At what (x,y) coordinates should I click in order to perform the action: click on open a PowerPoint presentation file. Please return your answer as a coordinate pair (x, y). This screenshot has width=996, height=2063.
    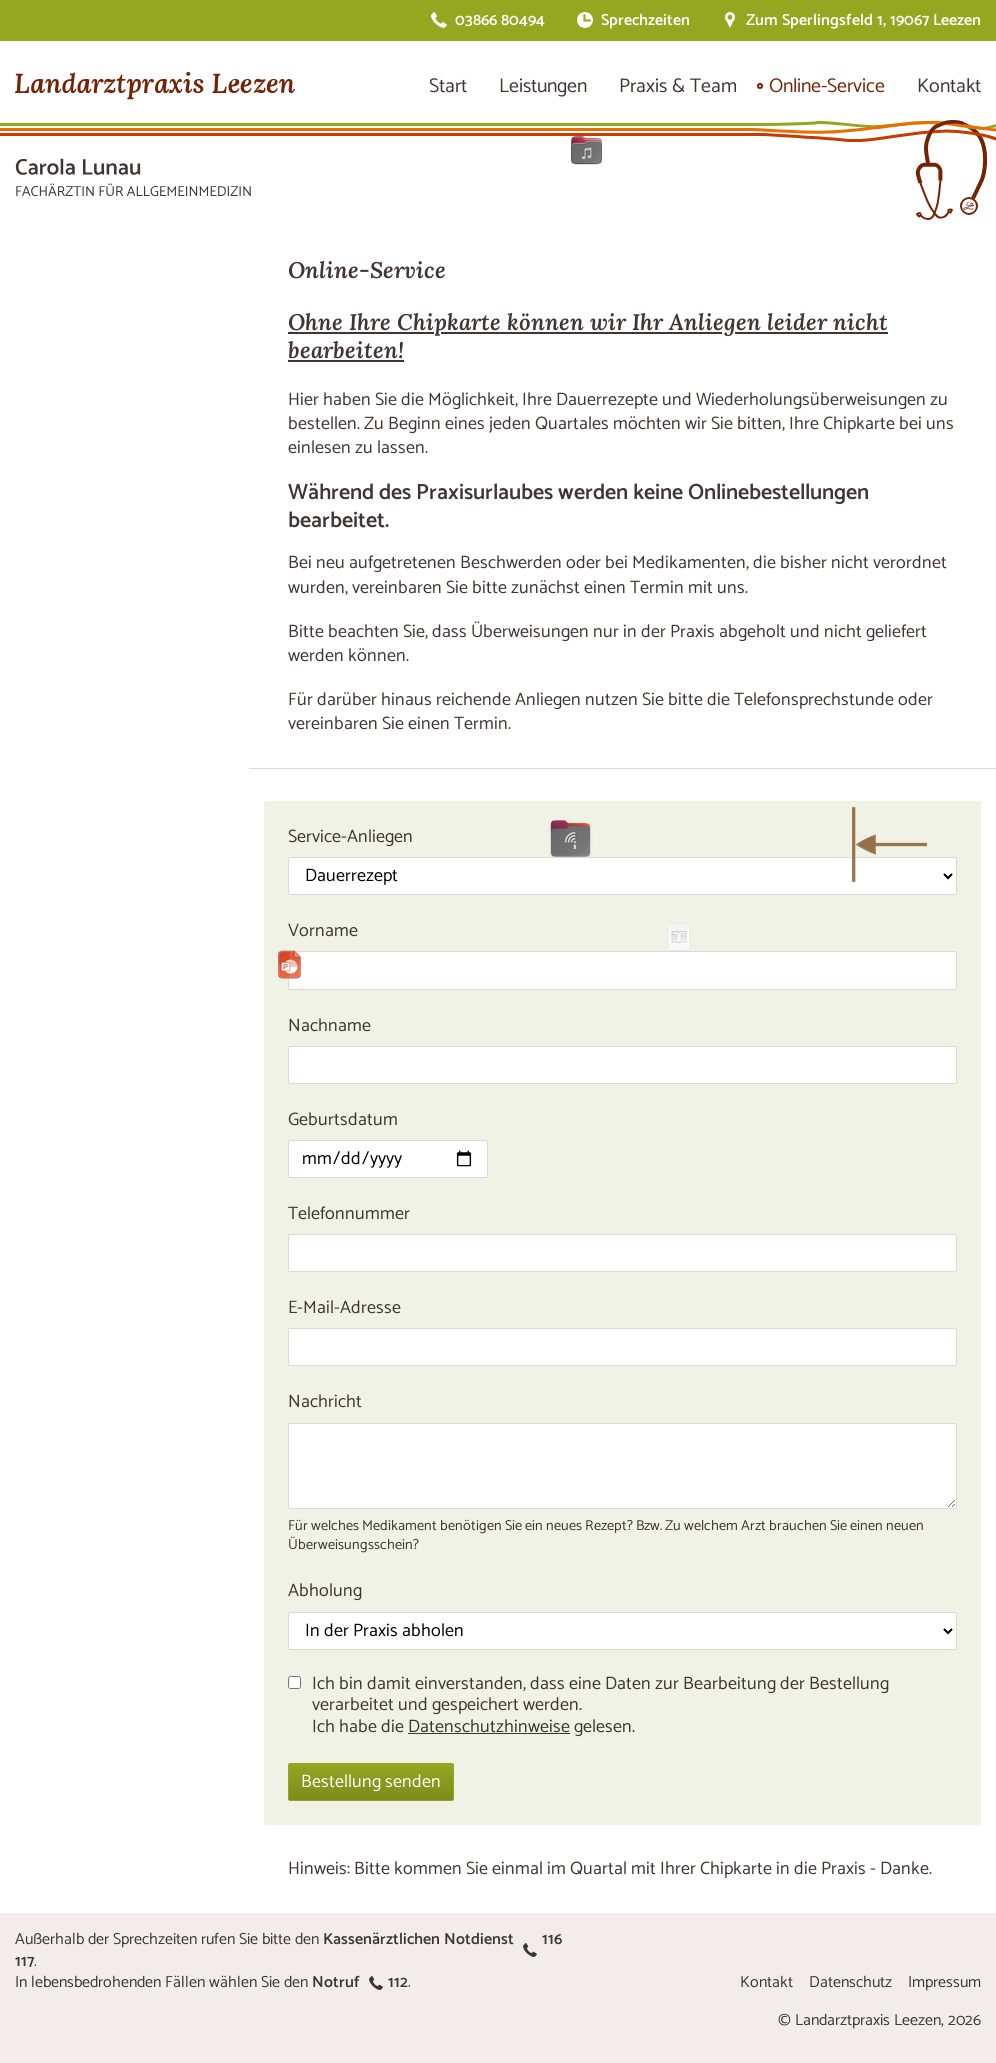
    Looking at the image, I should click on (289, 964).